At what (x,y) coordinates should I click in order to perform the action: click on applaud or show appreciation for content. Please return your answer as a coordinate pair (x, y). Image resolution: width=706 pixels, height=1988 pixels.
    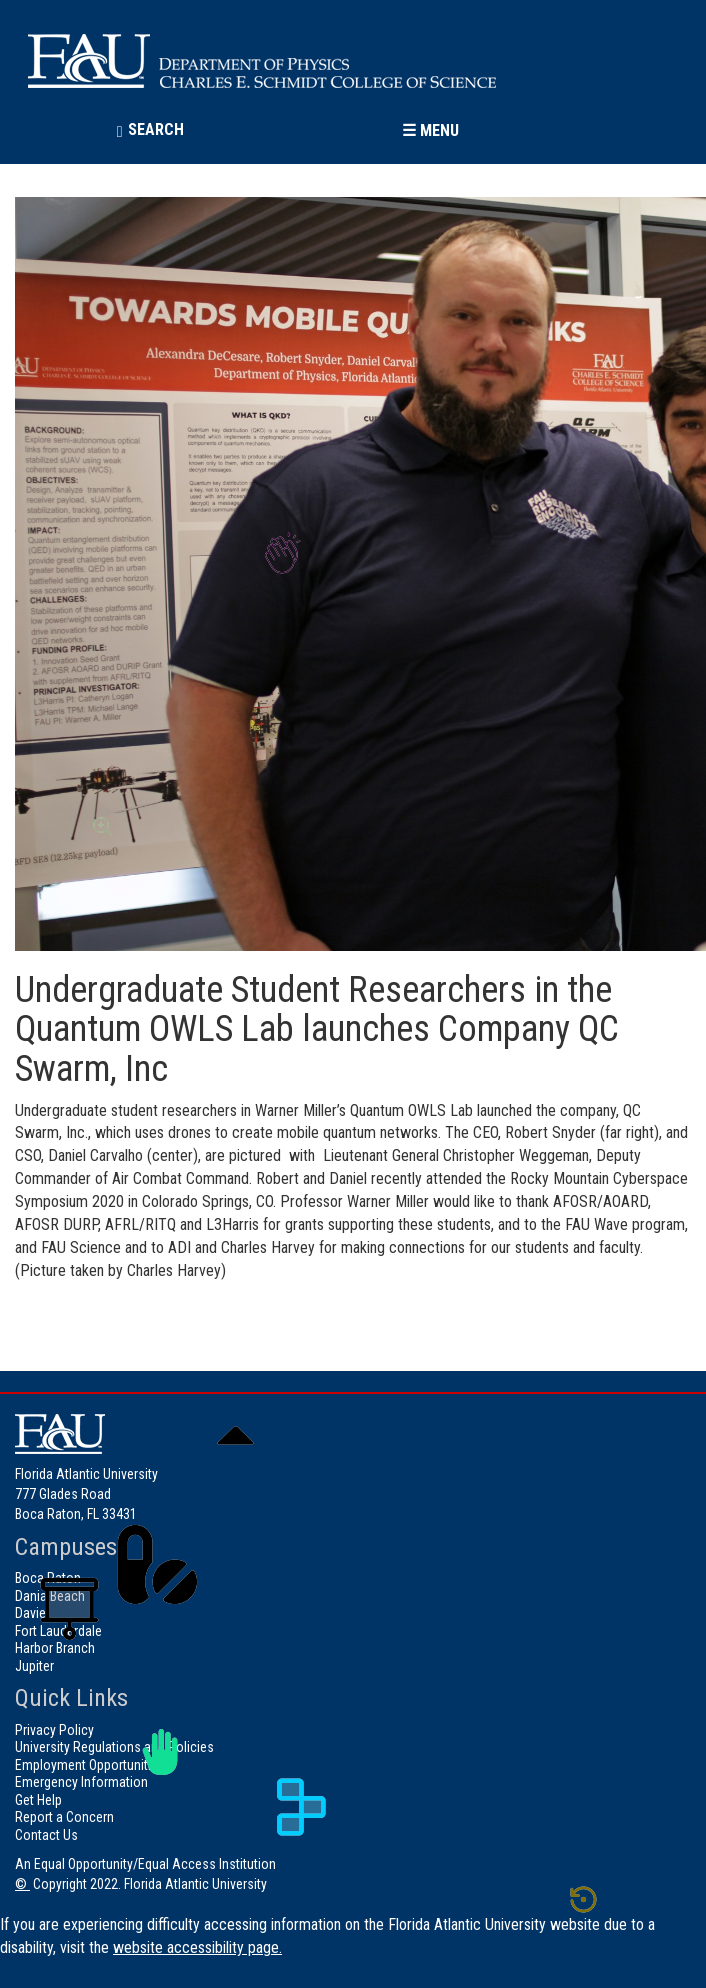
    Looking at the image, I should click on (282, 553).